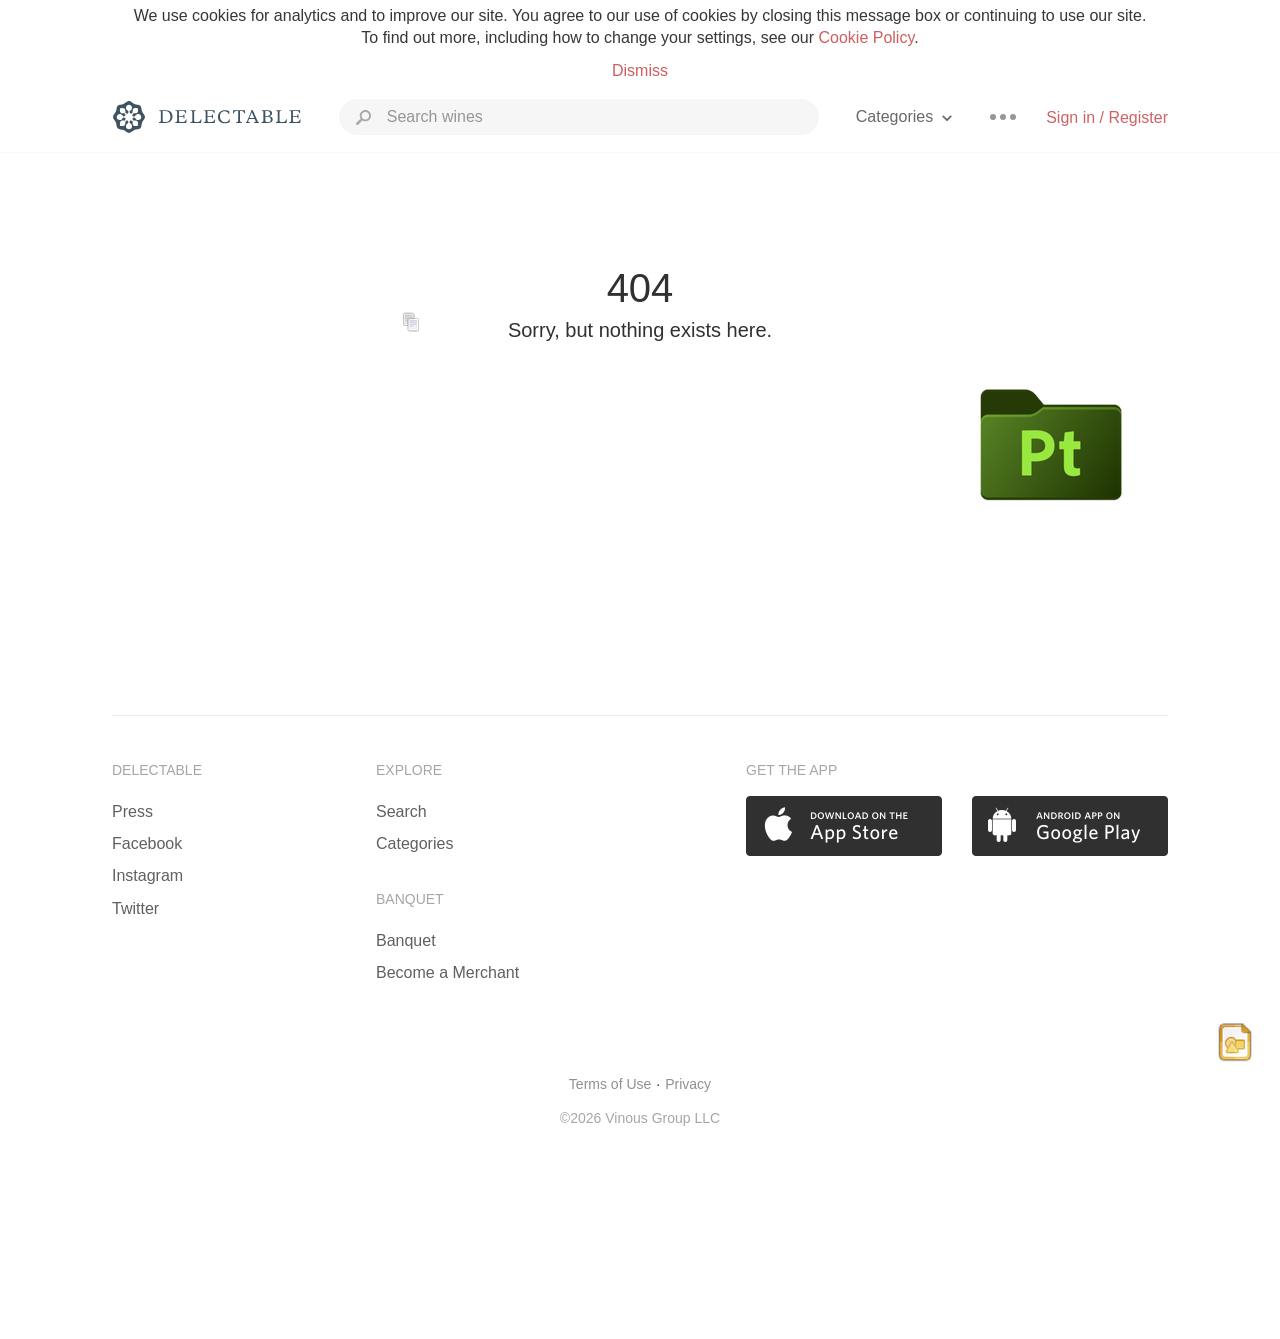 The height and width of the screenshot is (1339, 1280). What do you see at coordinates (411, 322) in the screenshot?
I see `copy selected content to clipboard` at bounding box center [411, 322].